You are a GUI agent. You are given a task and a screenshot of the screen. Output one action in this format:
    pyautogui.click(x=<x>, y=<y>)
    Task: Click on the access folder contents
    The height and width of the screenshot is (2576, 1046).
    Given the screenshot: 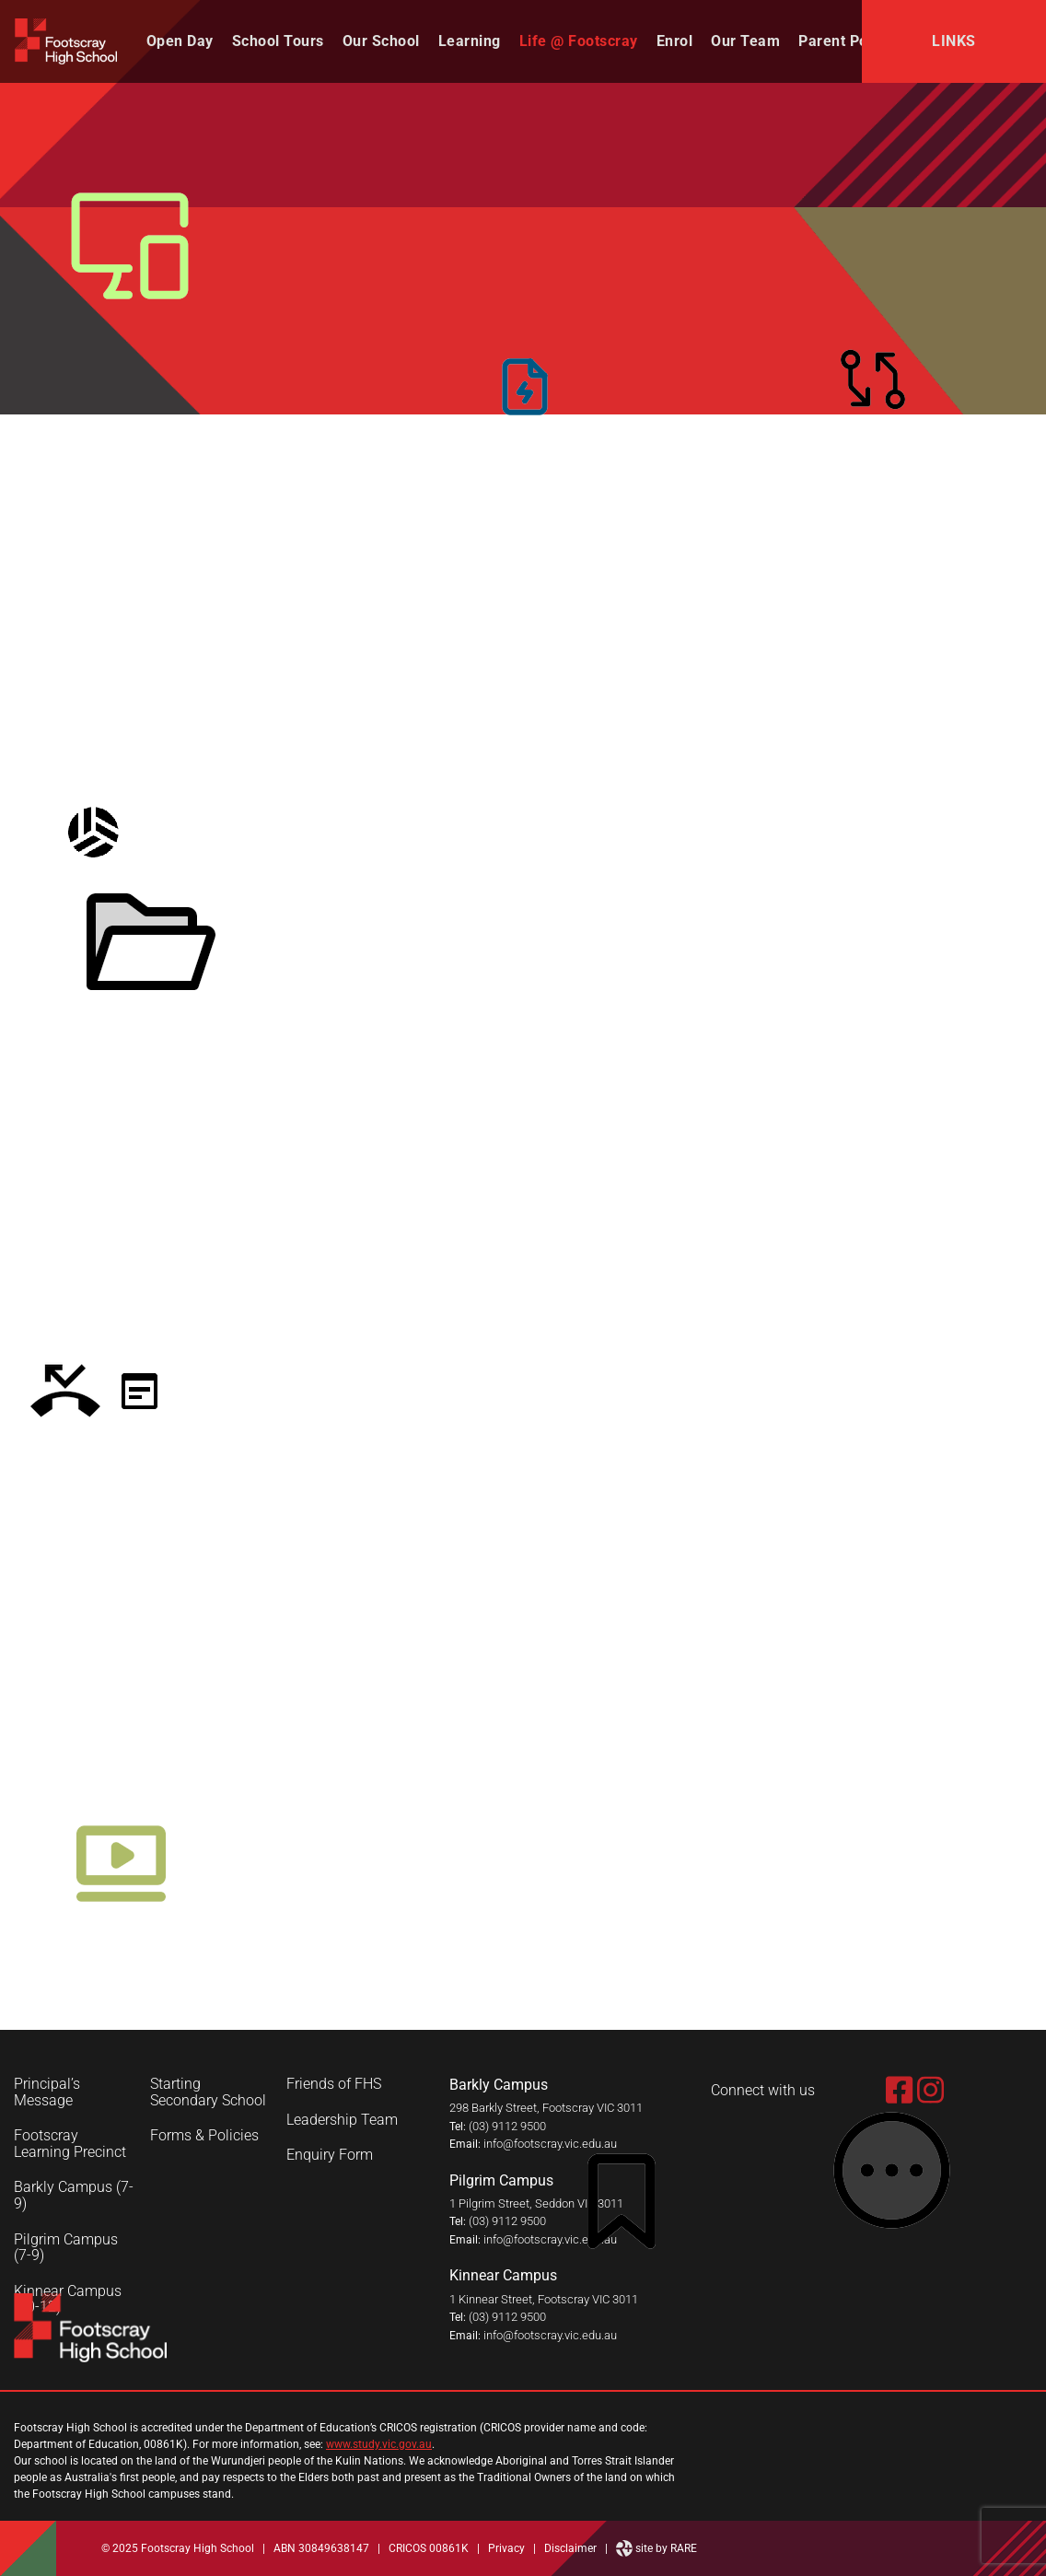 What is the action you would take?
    pyautogui.click(x=146, y=939)
    